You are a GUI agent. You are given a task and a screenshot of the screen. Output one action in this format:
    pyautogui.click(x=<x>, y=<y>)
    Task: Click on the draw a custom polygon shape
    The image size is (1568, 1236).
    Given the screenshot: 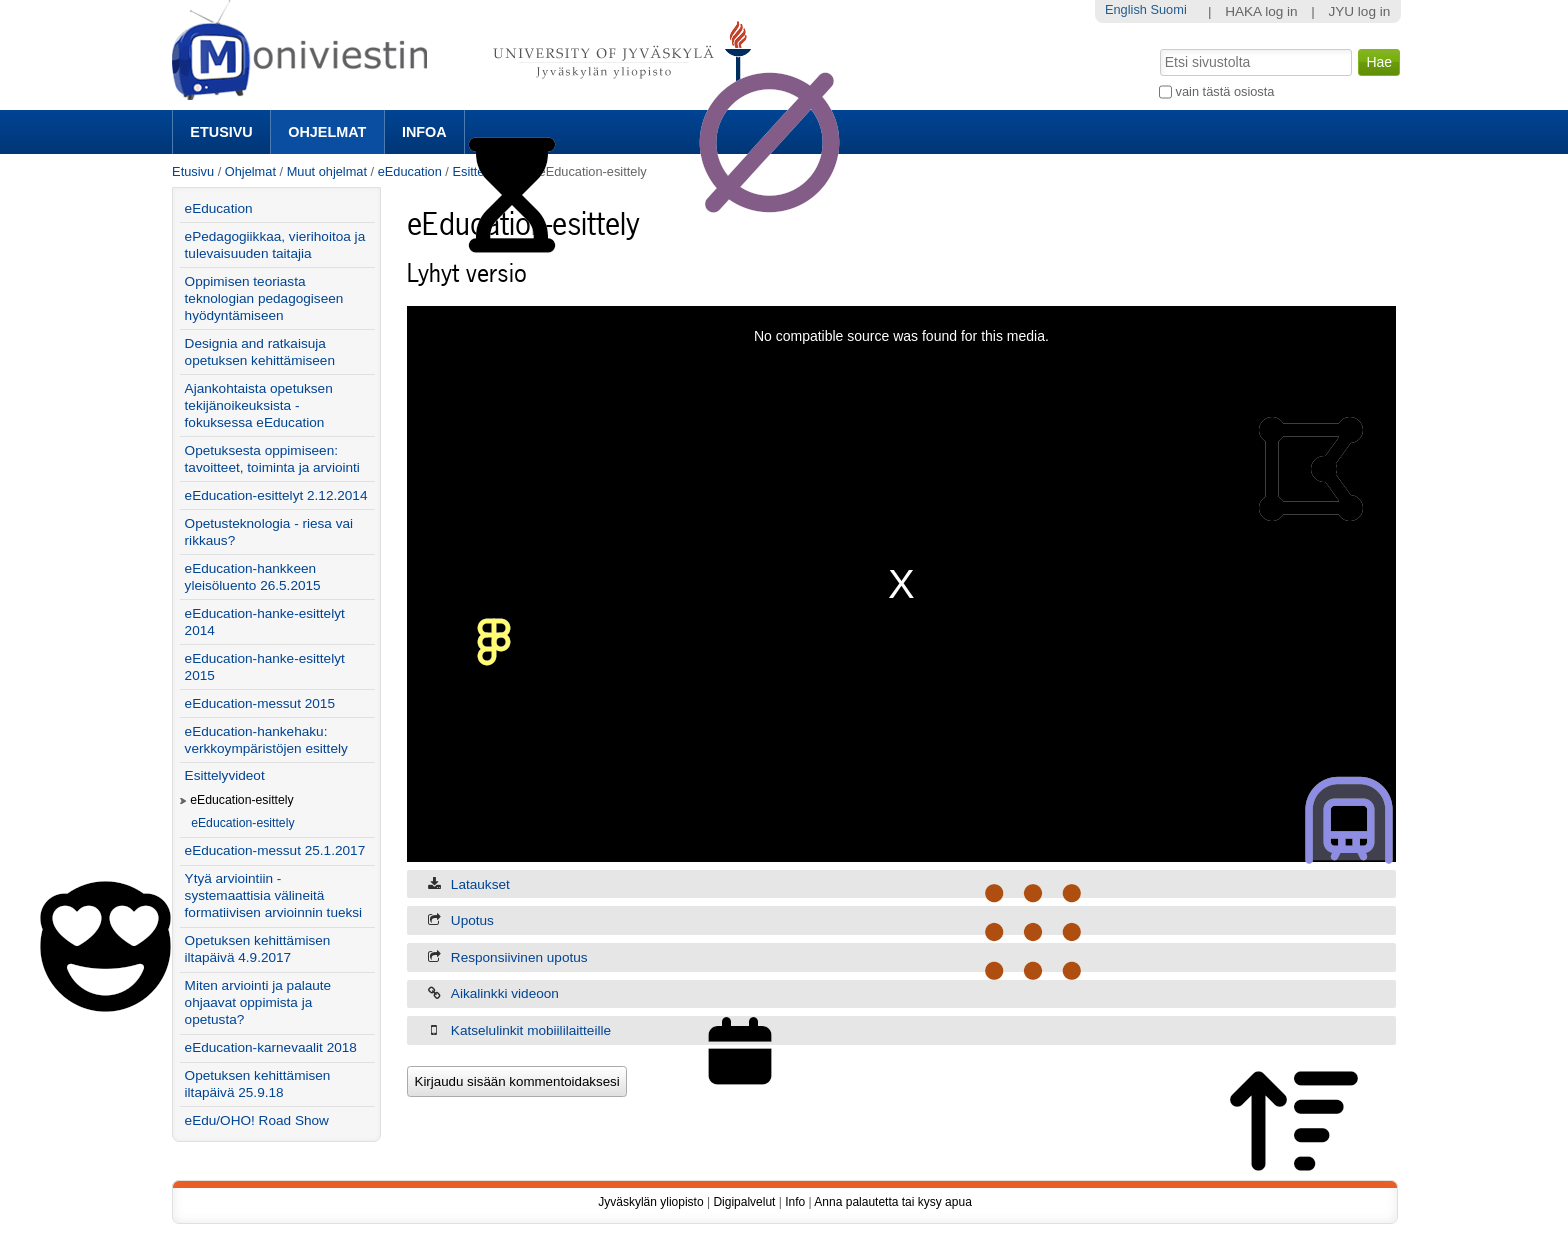 What is the action you would take?
    pyautogui.click(x=1311, y=469)
    